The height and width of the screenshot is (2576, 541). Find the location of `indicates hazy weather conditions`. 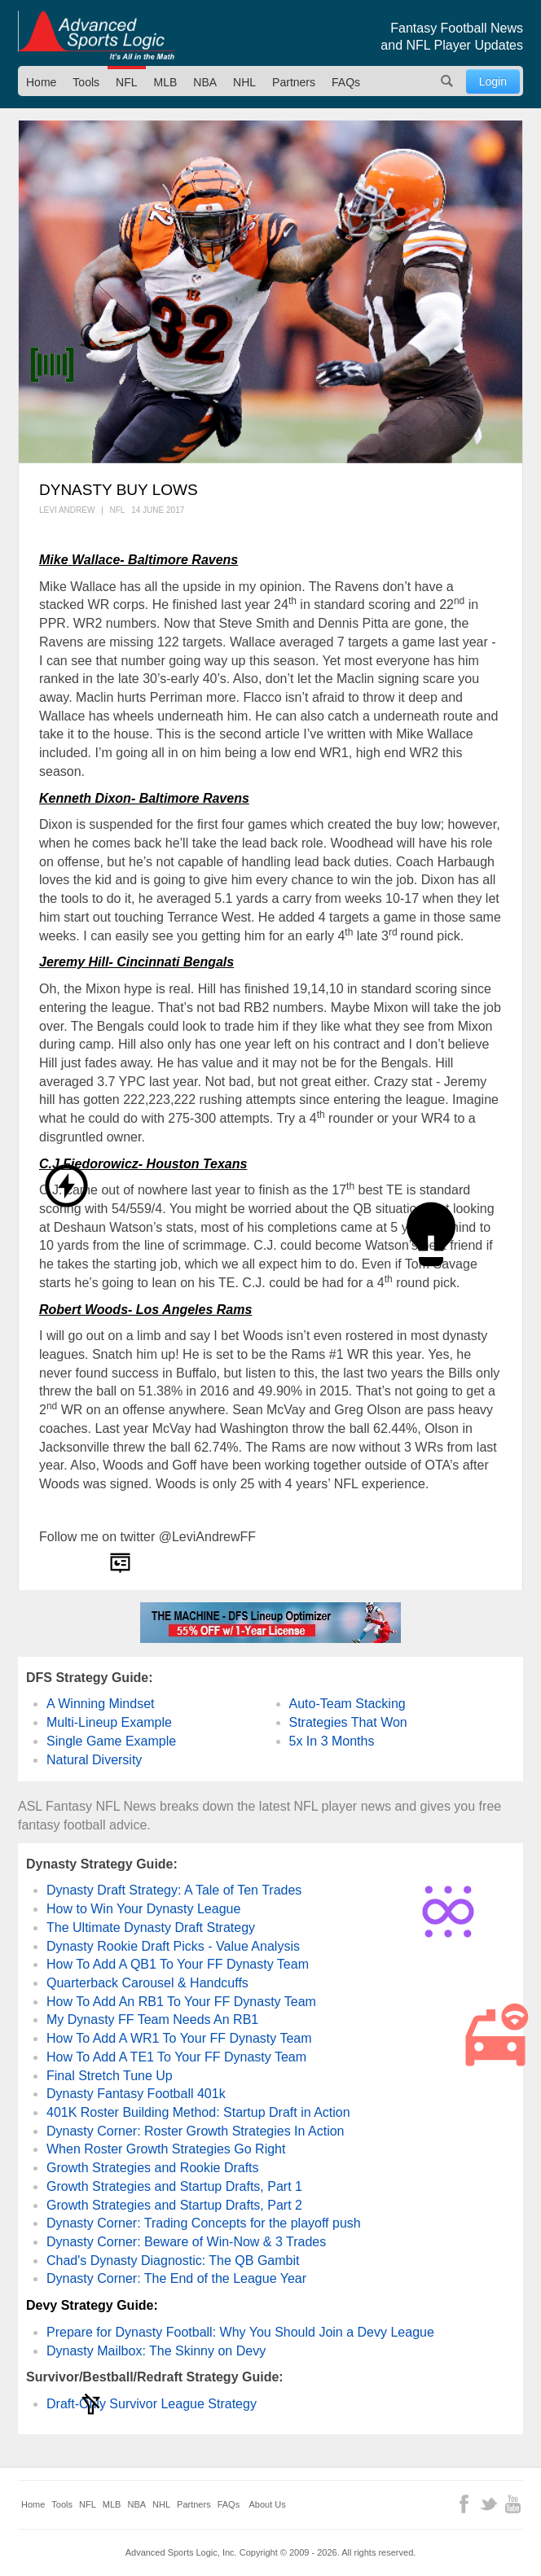

indicates hazy weather conditions is located at coordinates (448, 1912).